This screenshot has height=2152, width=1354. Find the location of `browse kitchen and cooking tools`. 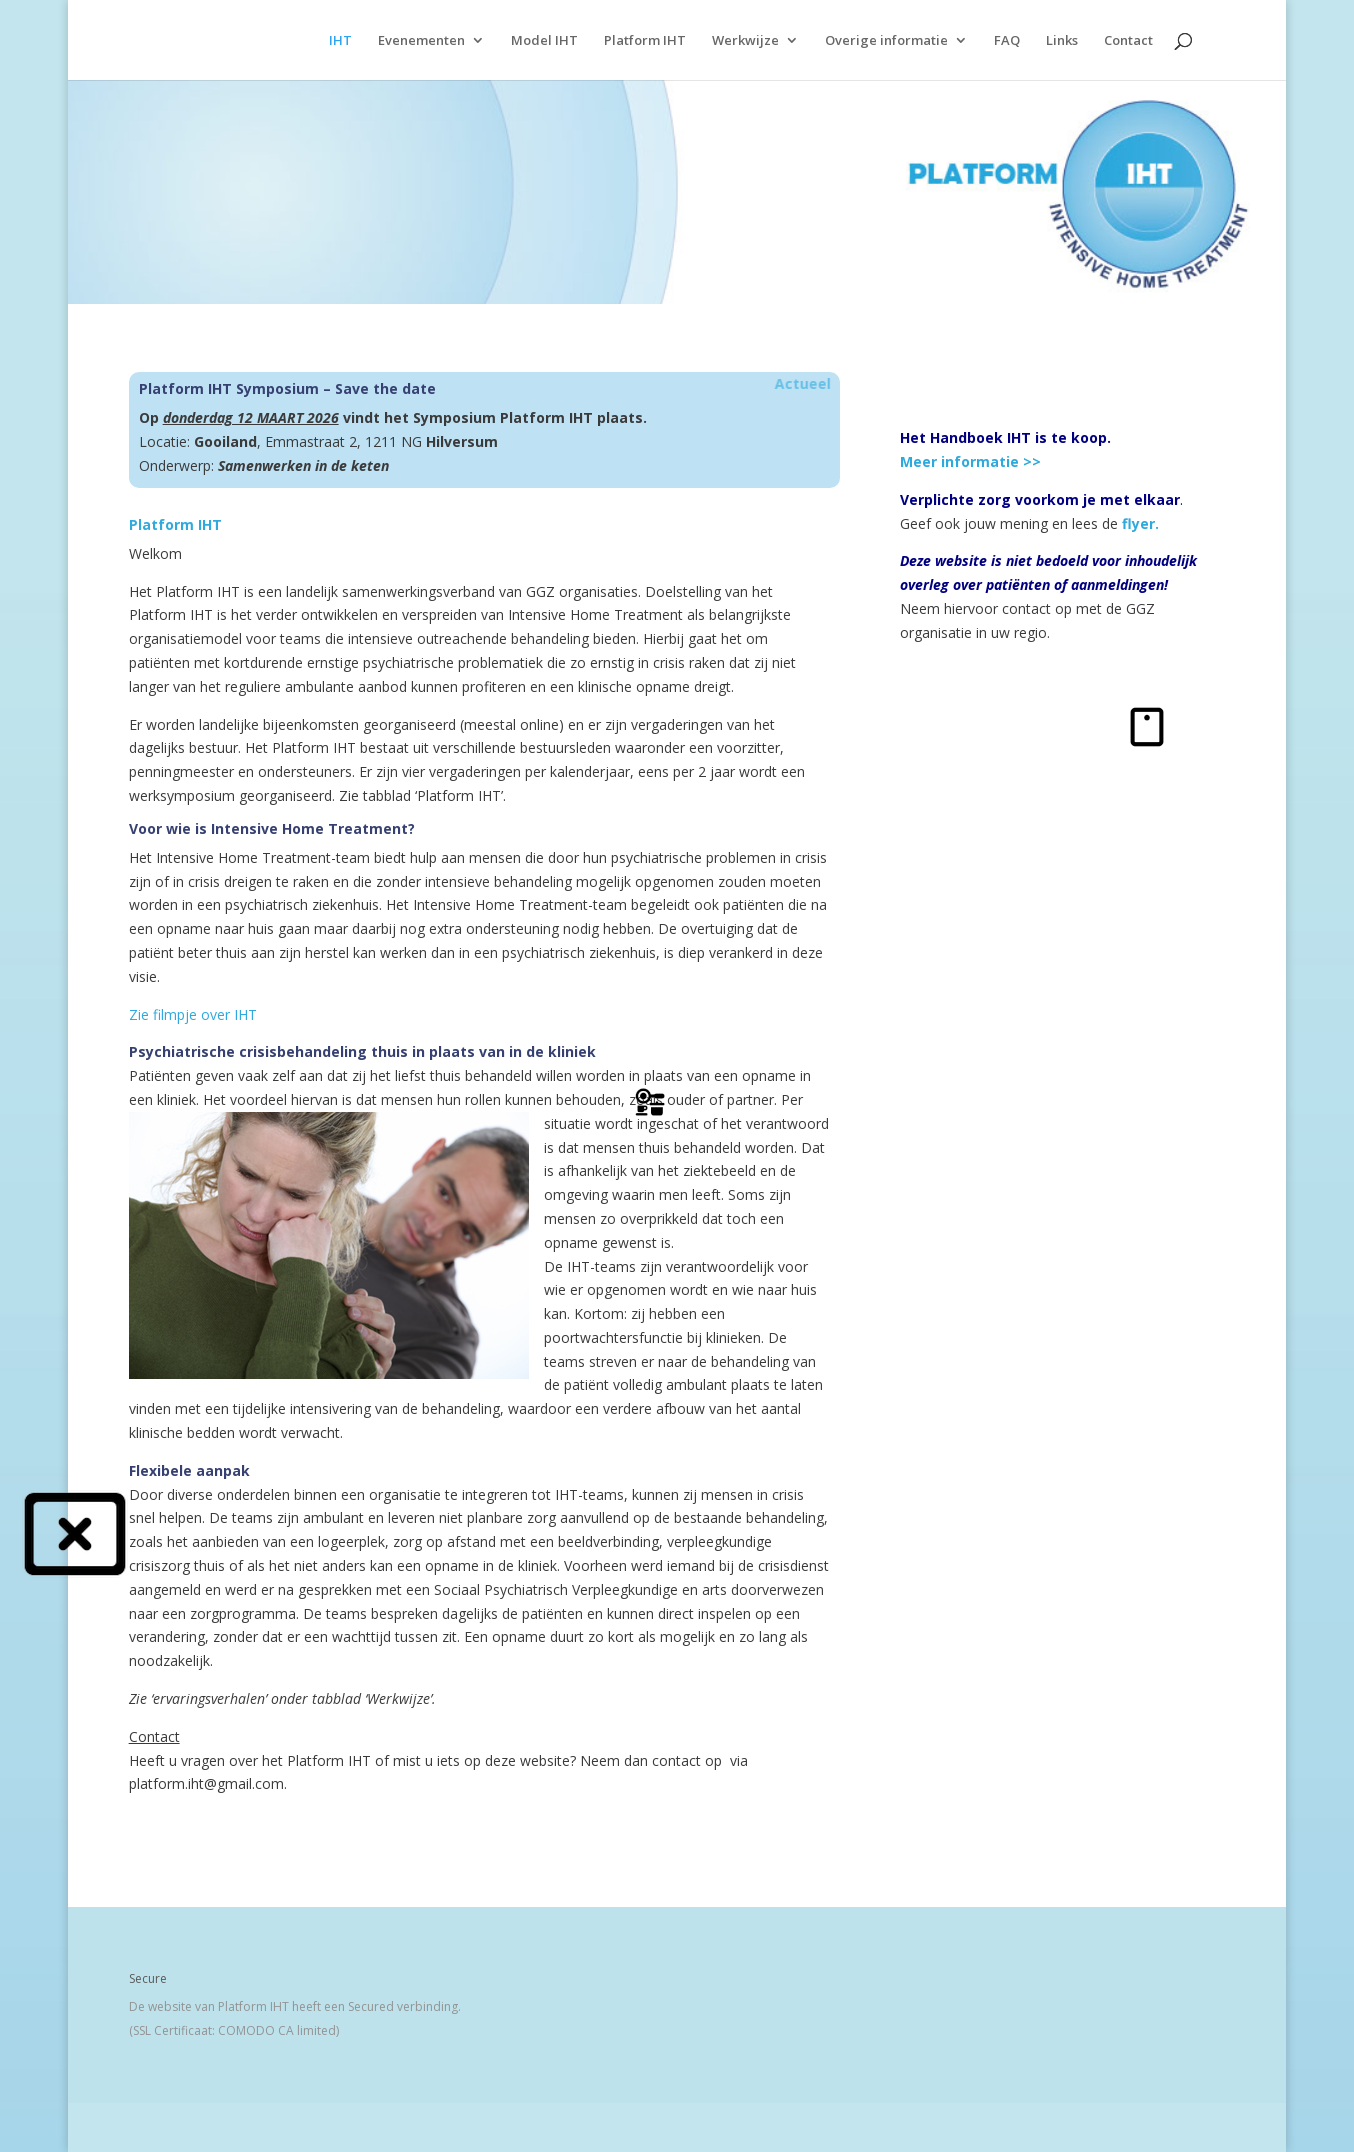

browse kitchen and cooking tools is located at coordinates (651, 1102).